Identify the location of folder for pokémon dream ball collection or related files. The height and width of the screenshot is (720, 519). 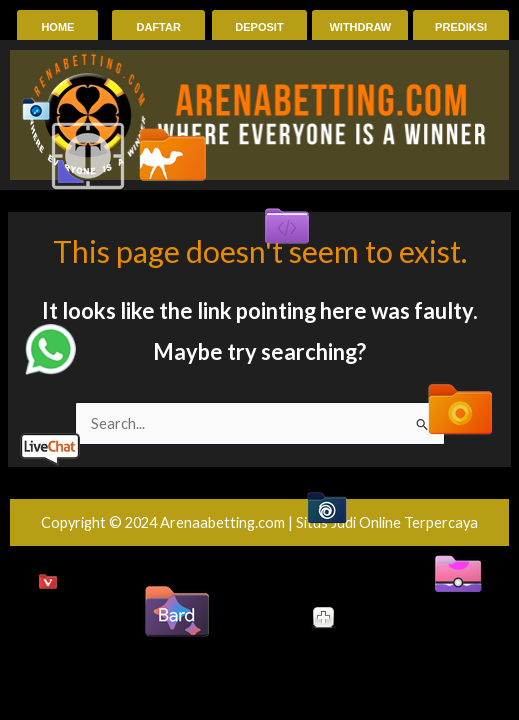
(458, 575).